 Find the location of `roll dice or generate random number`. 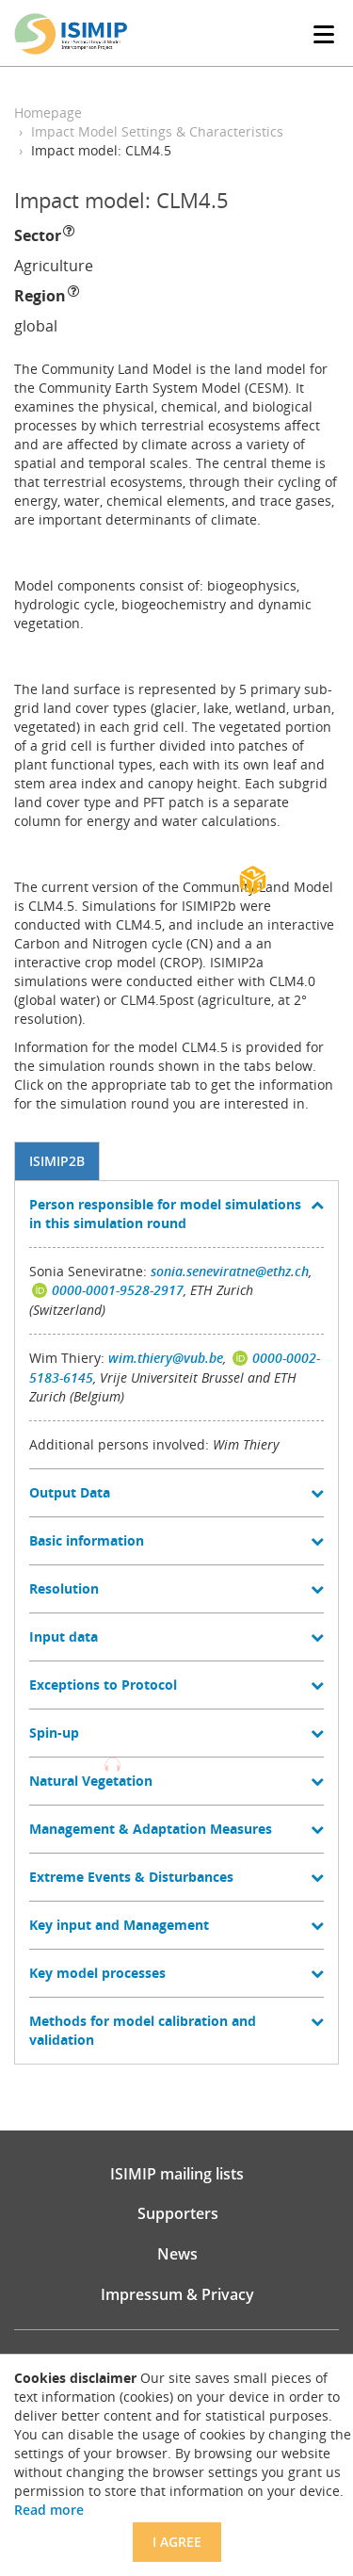

roll dice or generate random number is located at coordinates (252, 880).